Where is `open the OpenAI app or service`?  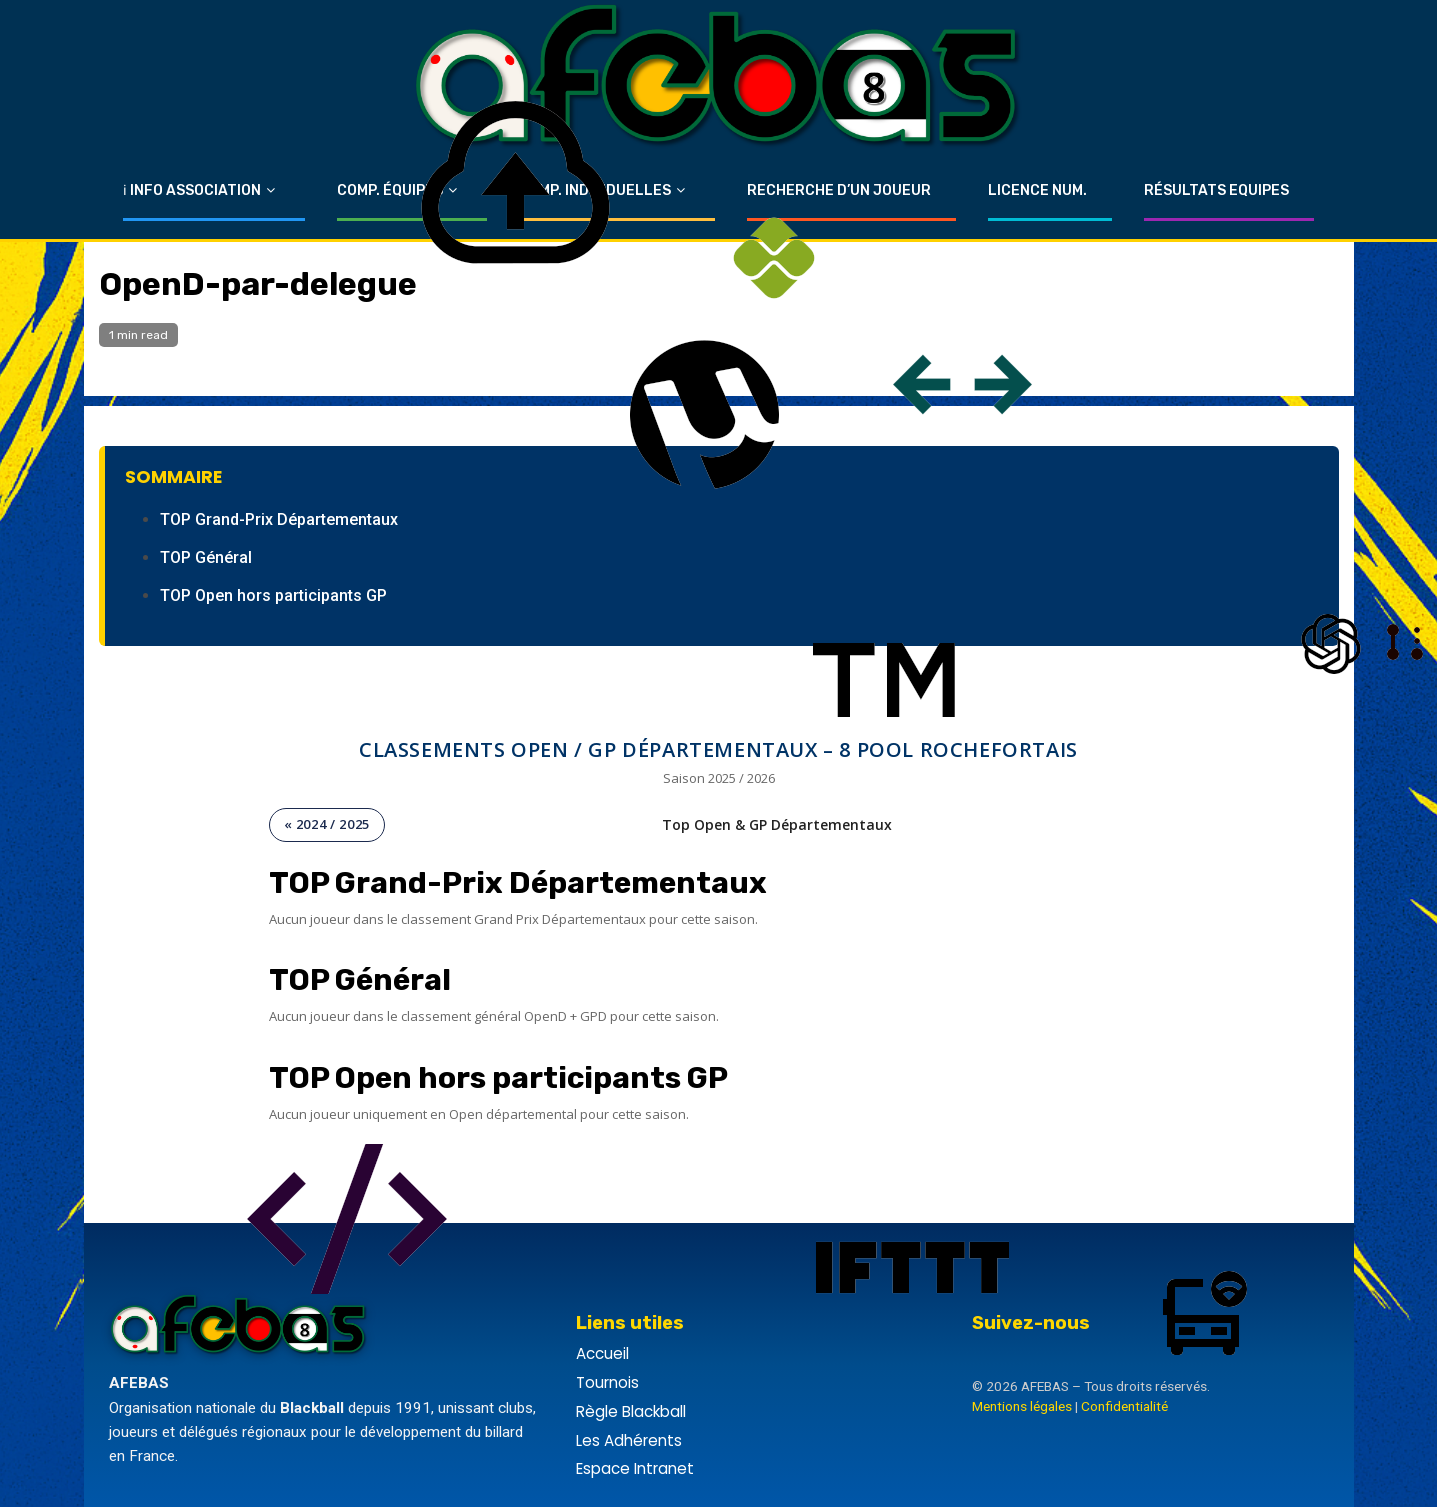 open the OpenAI app or service is located at coordinates (1331, 644).